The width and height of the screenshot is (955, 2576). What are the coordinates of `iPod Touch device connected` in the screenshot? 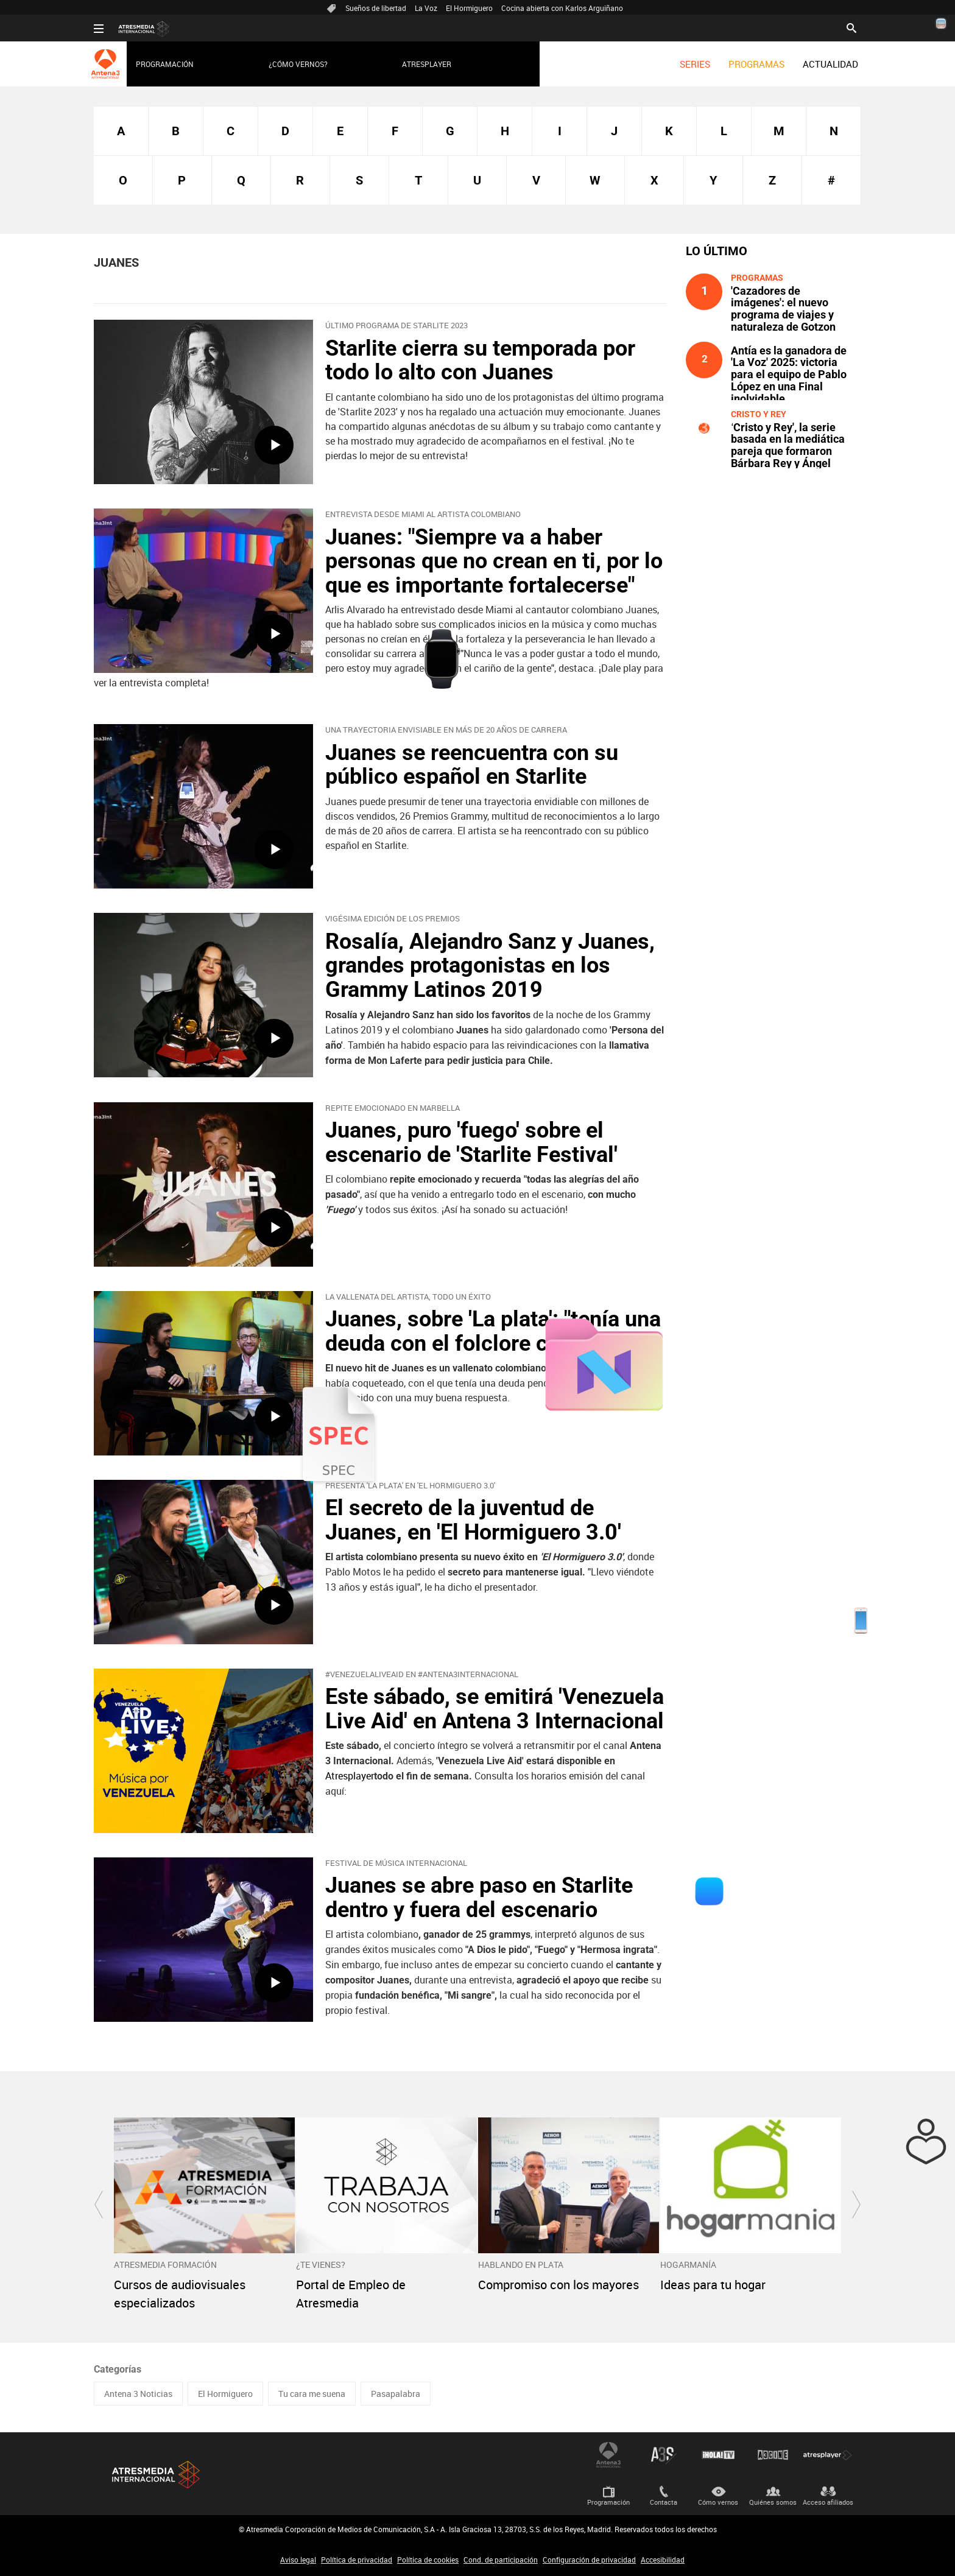 It's located at (861, 1621).